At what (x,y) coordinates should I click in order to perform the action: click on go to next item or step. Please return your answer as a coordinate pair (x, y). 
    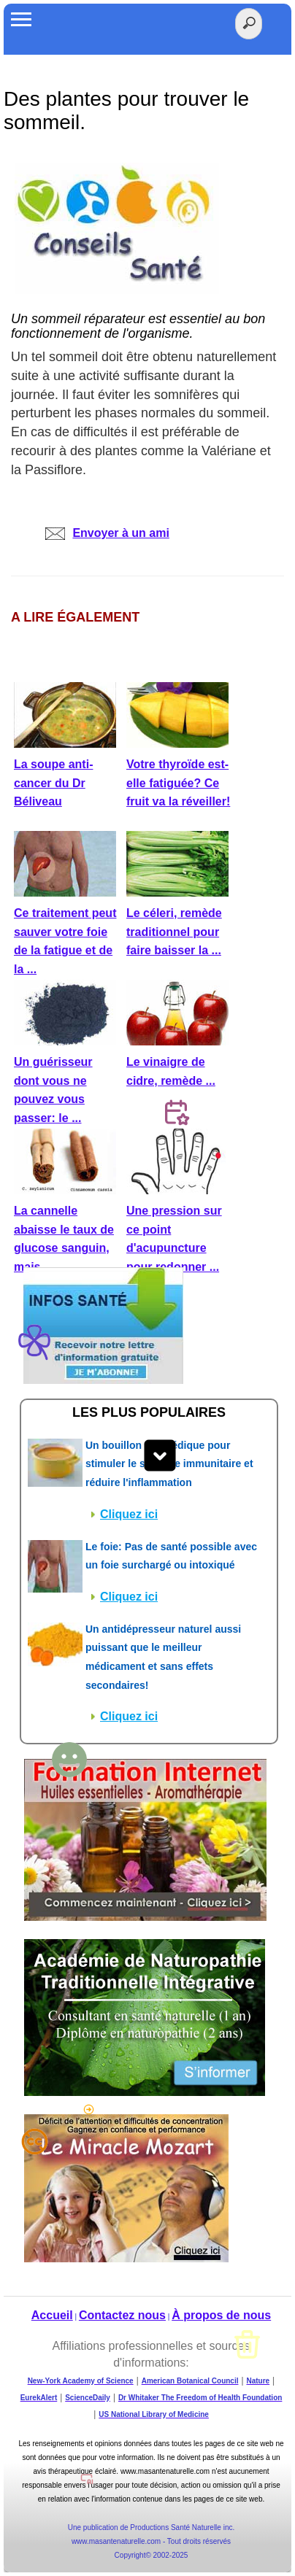
    Looking at the image, I should click on (88, 2109).